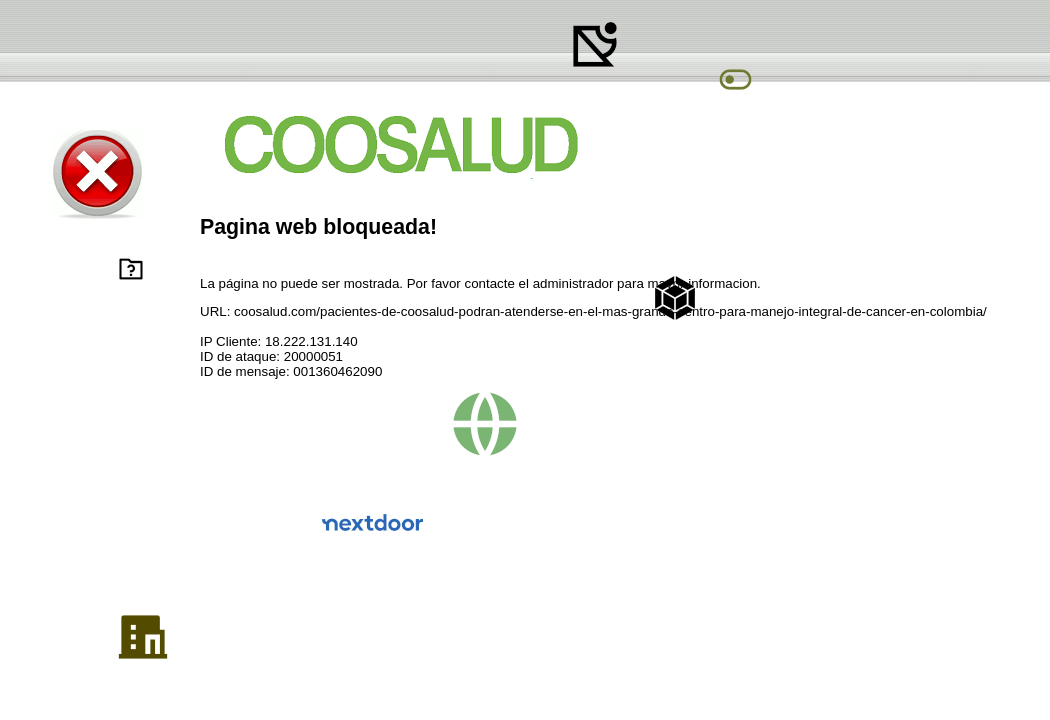 Image resolution: width=1050 pixels, height=720 pixels. What do you see at coordinates (485, 424) in the screenshot?
I see `access global or international settings` at bounding box center [485, 424].